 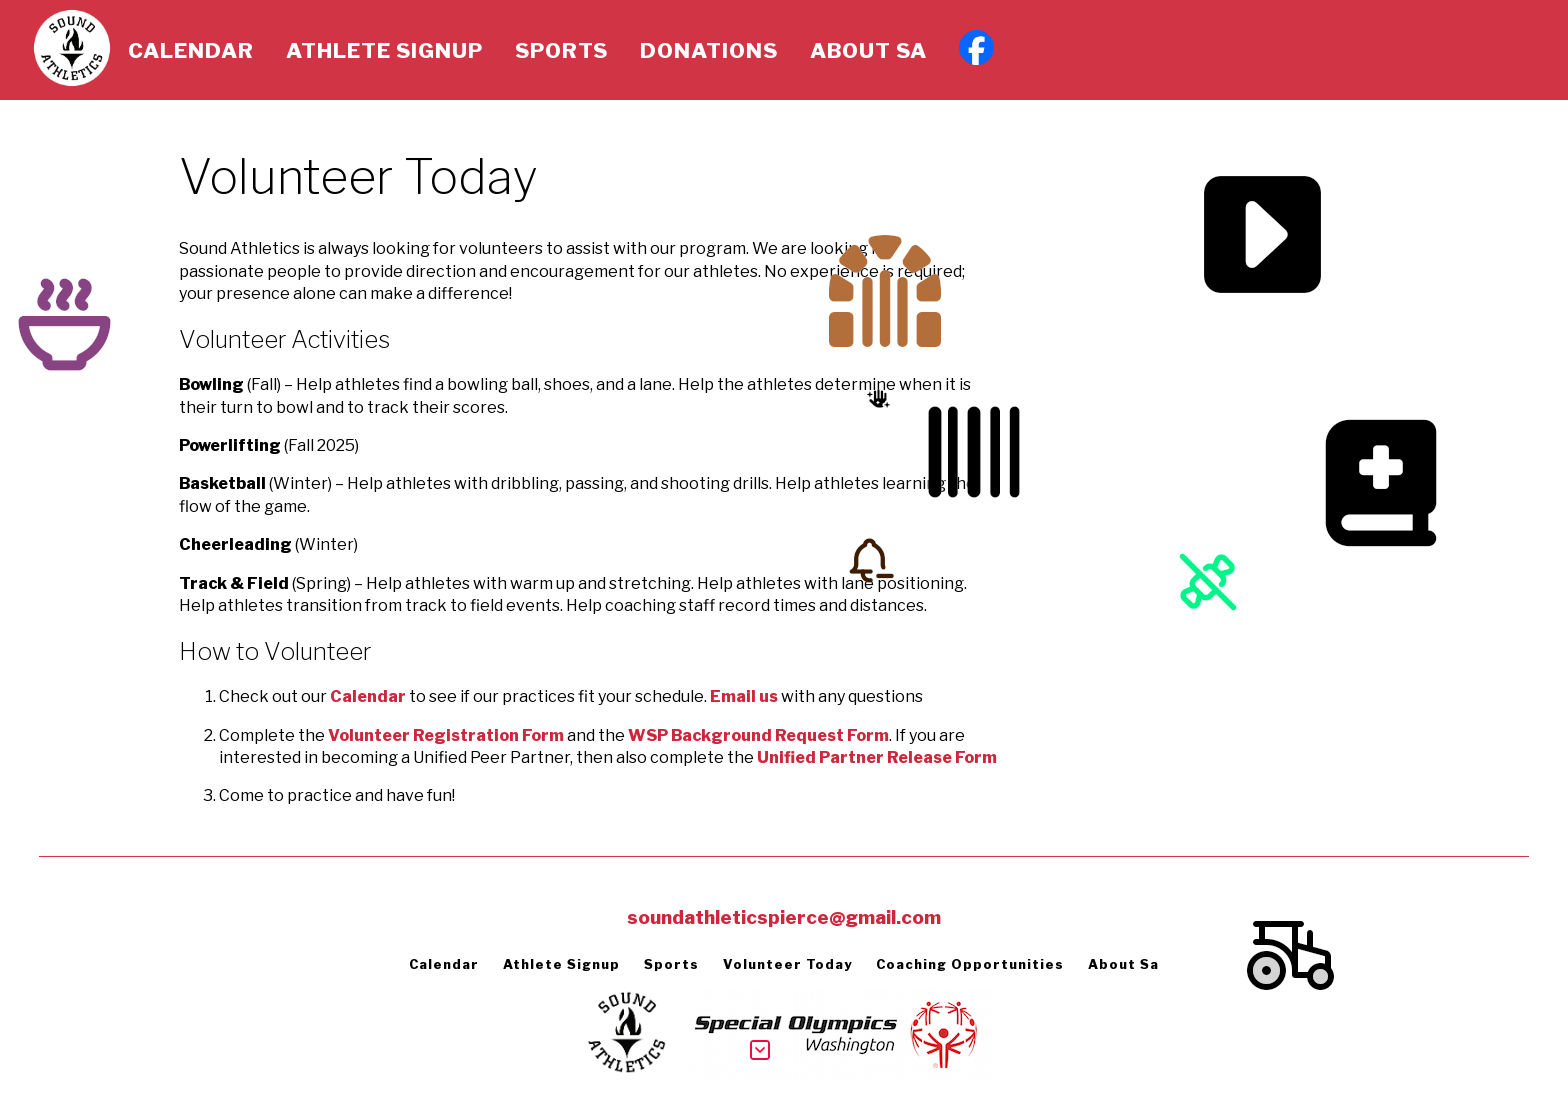 I want to click on access farming or agricultural features, so click(x=1289, y=954).